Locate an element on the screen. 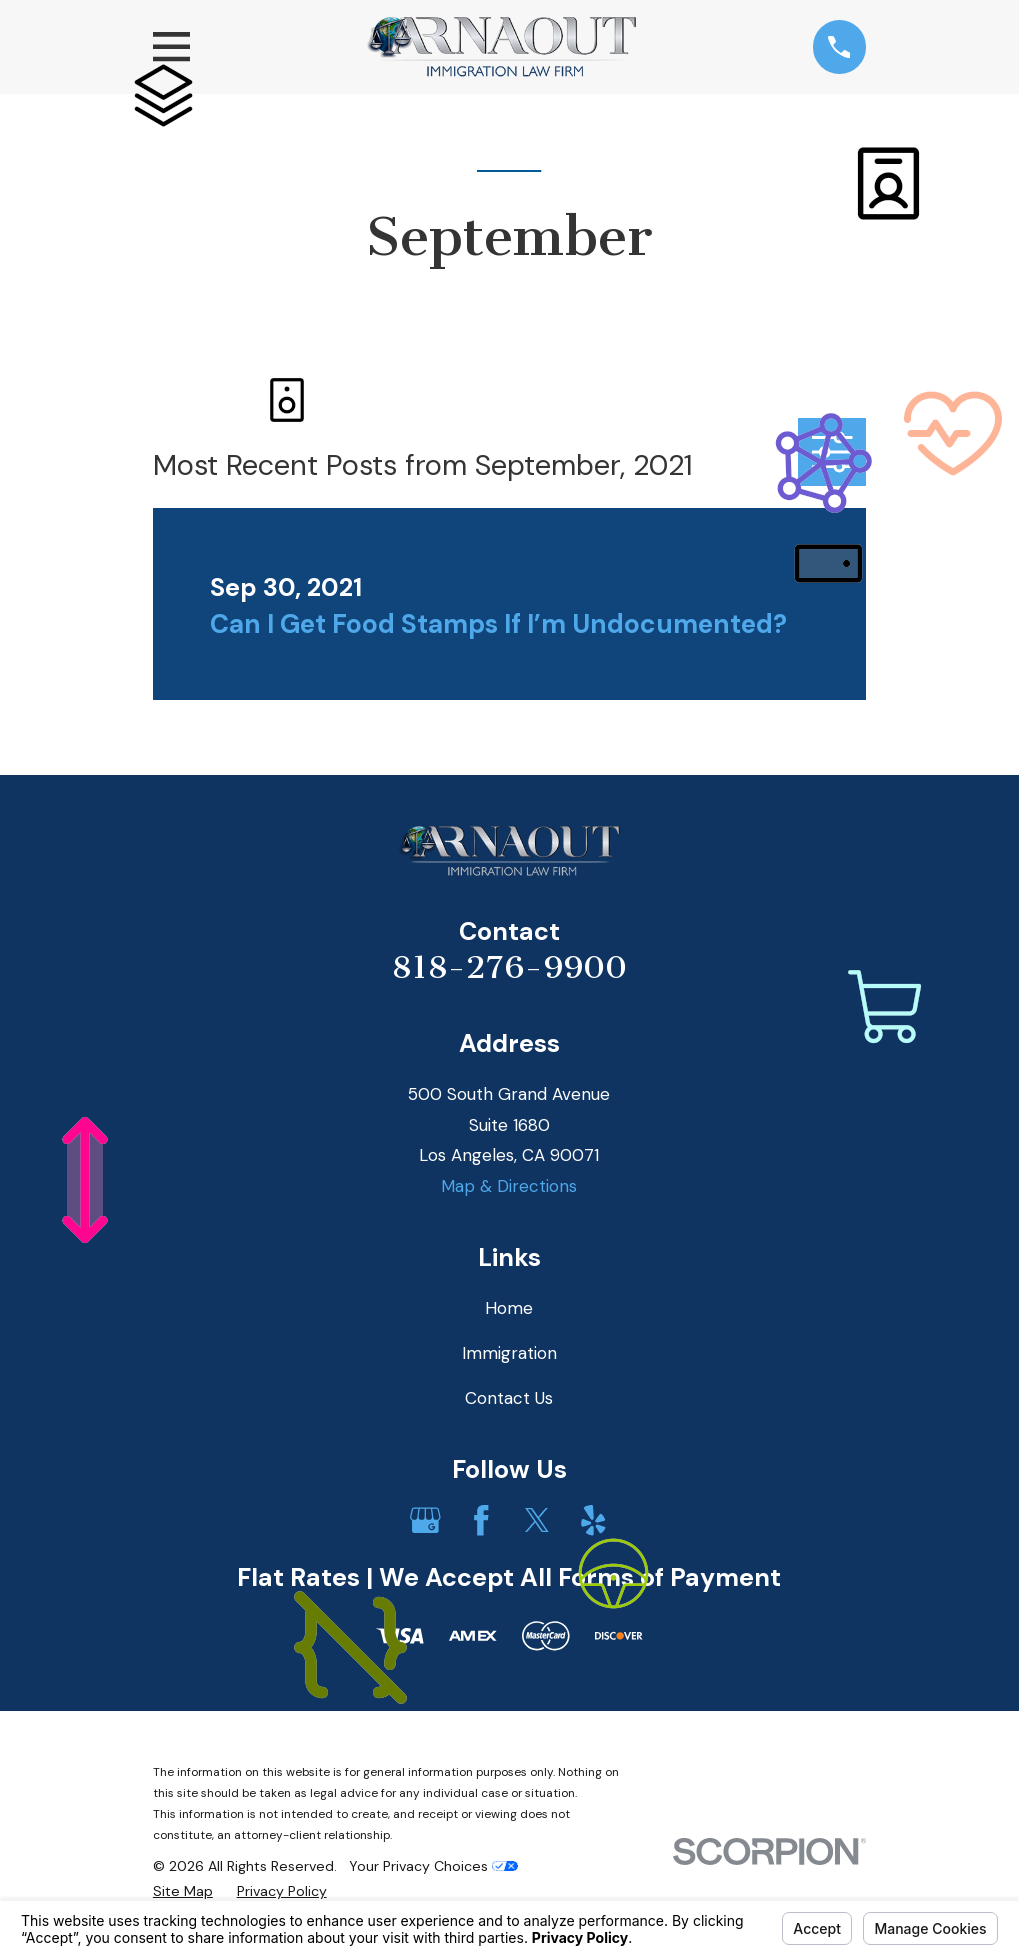 Image resolution: width=1019 pixels, height=1956 pixels. adjust speaker or audio output settings is located at coordinates (287, 400).